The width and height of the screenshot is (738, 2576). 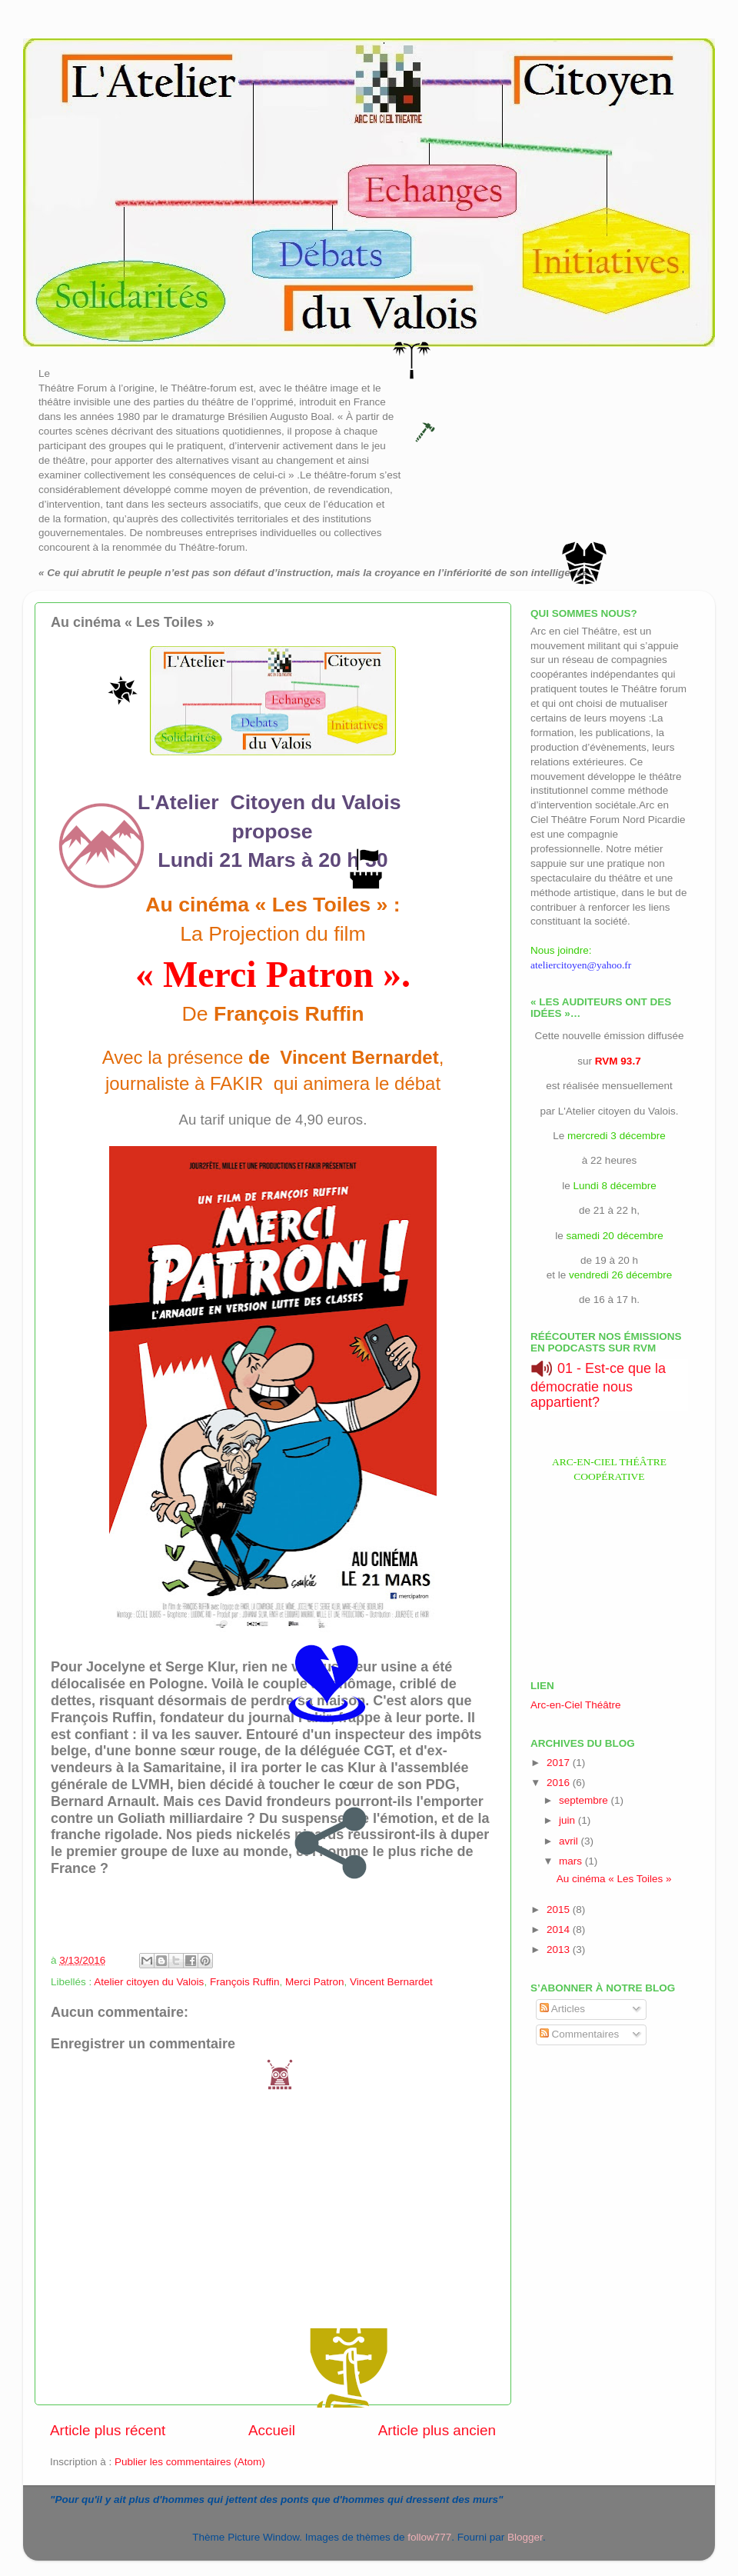 I want to click on share this content, so click(x=331, y=1843).